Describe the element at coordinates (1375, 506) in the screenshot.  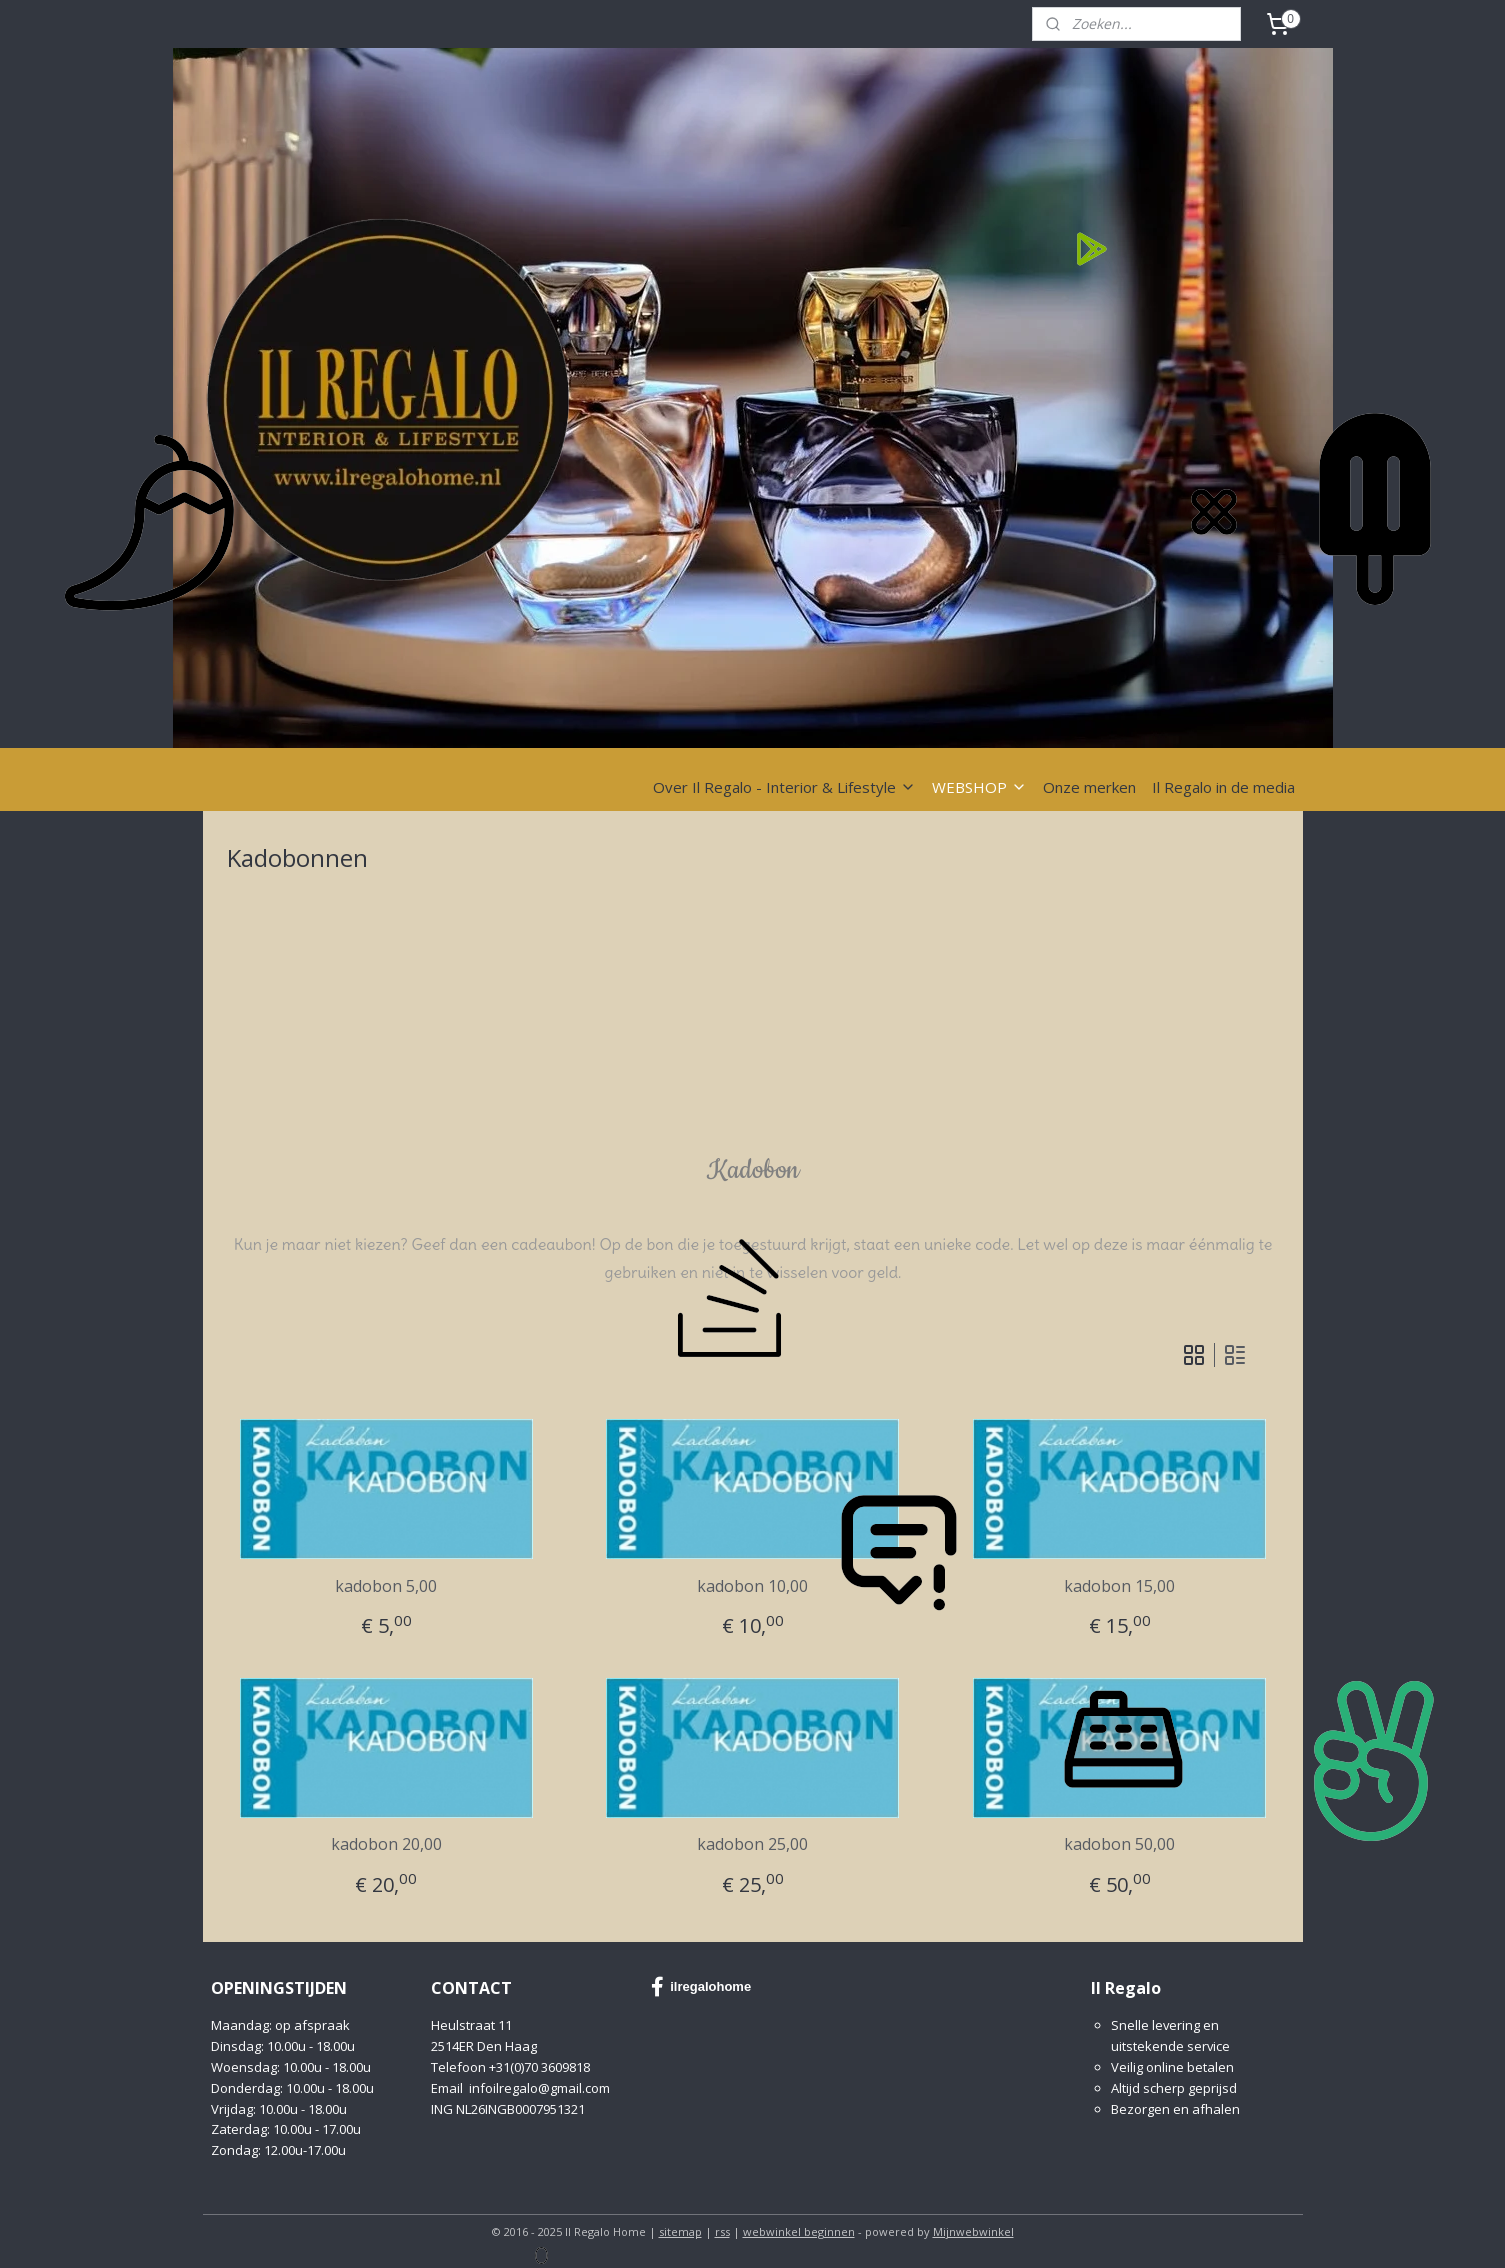
I see `access summer treats or frozen desserts category` at that location.